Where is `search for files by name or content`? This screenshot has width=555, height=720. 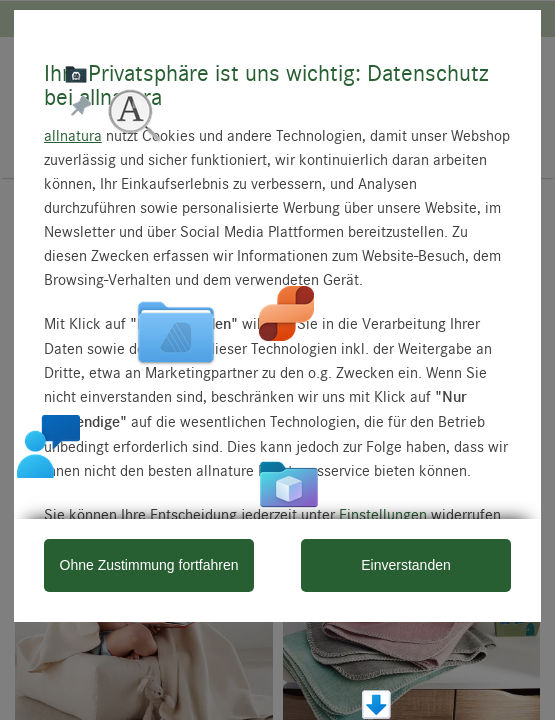
search for files by name or content is located at coordinates (134, 115).